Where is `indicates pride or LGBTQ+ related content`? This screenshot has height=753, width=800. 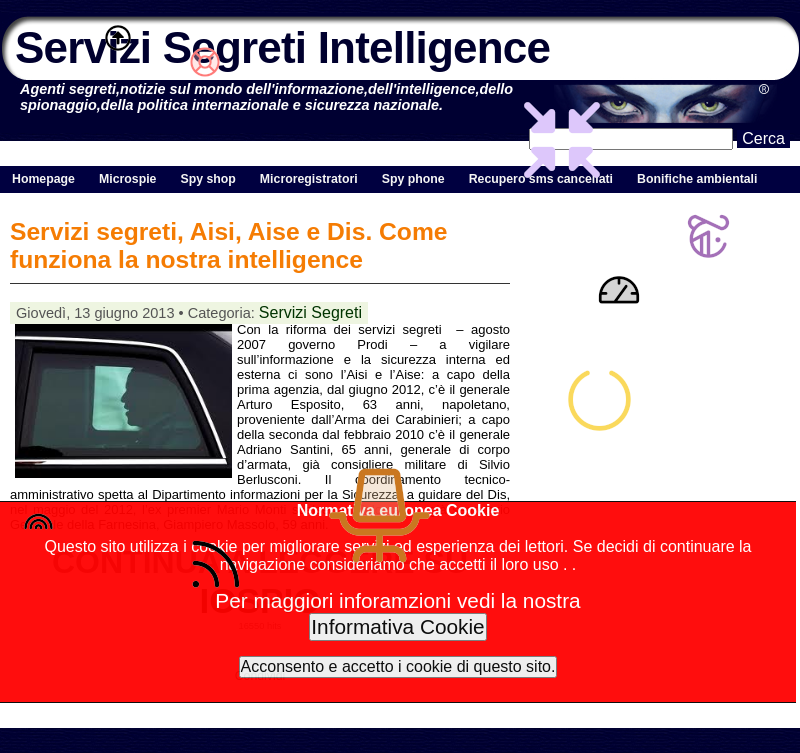
indicates pride or LGBTQ+ related content is located at coordinates (38, 521).